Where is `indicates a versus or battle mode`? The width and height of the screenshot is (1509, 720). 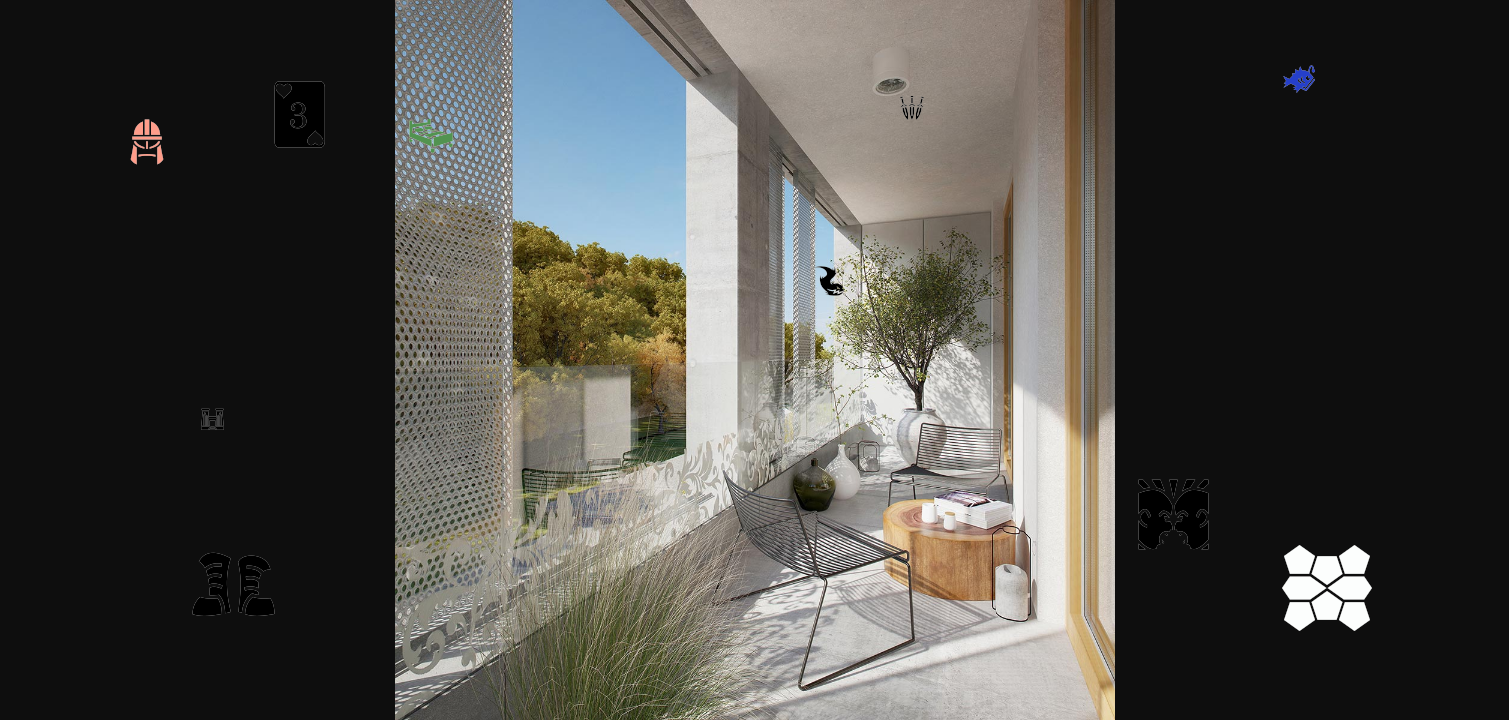 indicates a versus or battle mode is located at coordinates (1173, 514).